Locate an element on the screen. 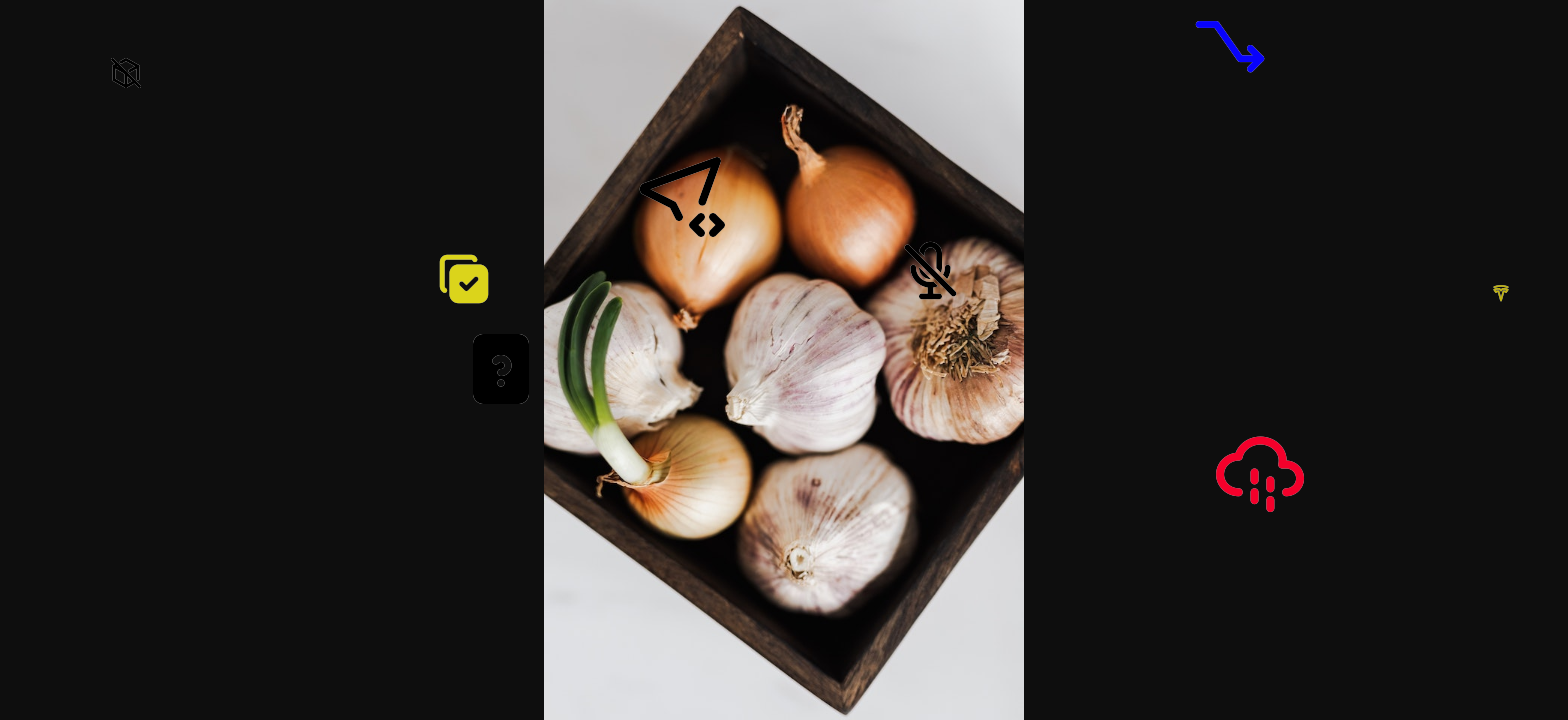  mute your microphone is located at coordinates (930, 270).